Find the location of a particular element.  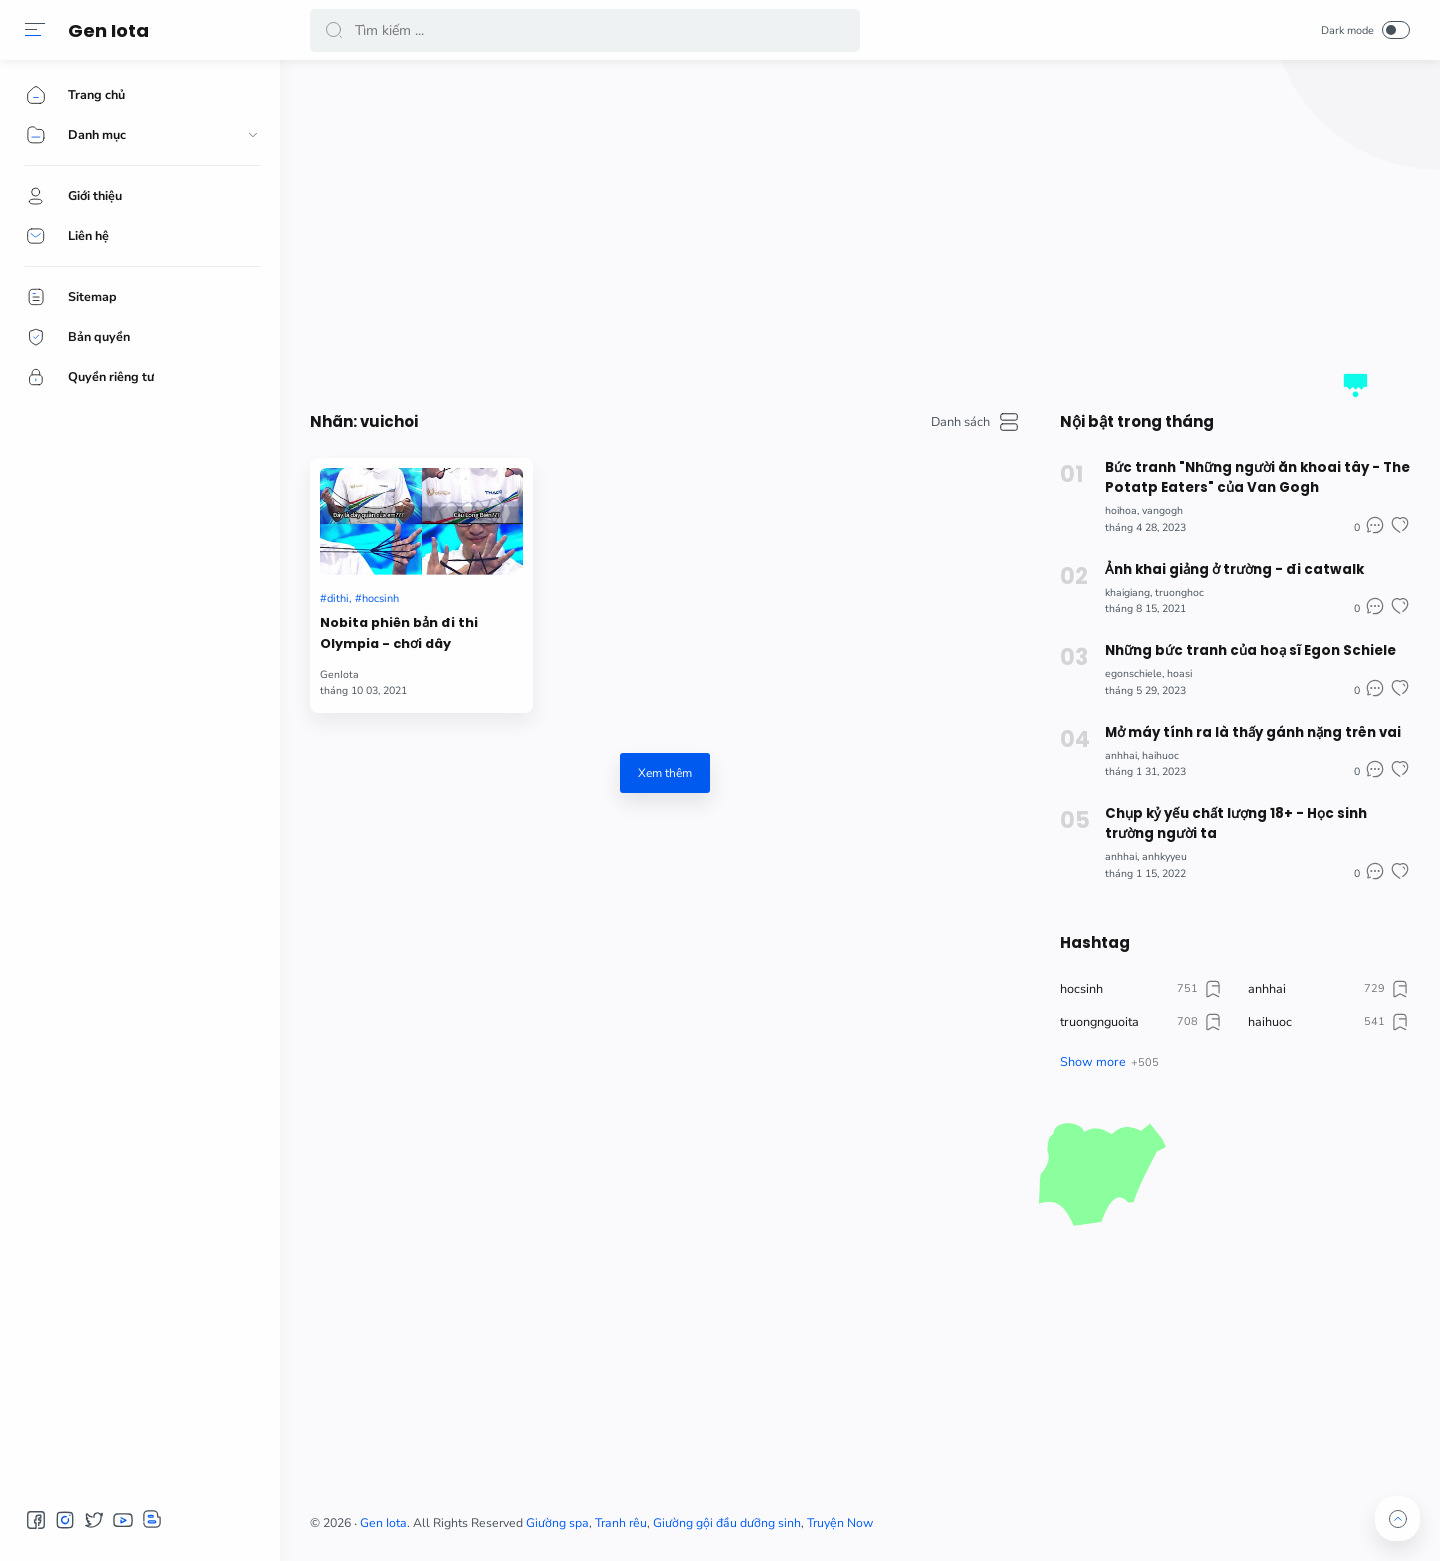

crush or compress an item is located at coordinates (1355, 385).